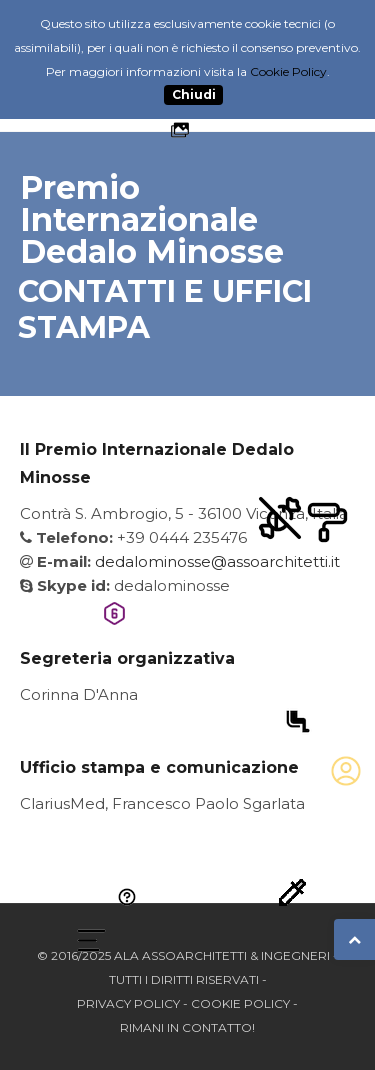 Image resolution: width=375 pixels, height=1070 pixels. Describe the element at coordinates (327, 522) in the screenshot. I see `customize theme or appearance settings` at that location.